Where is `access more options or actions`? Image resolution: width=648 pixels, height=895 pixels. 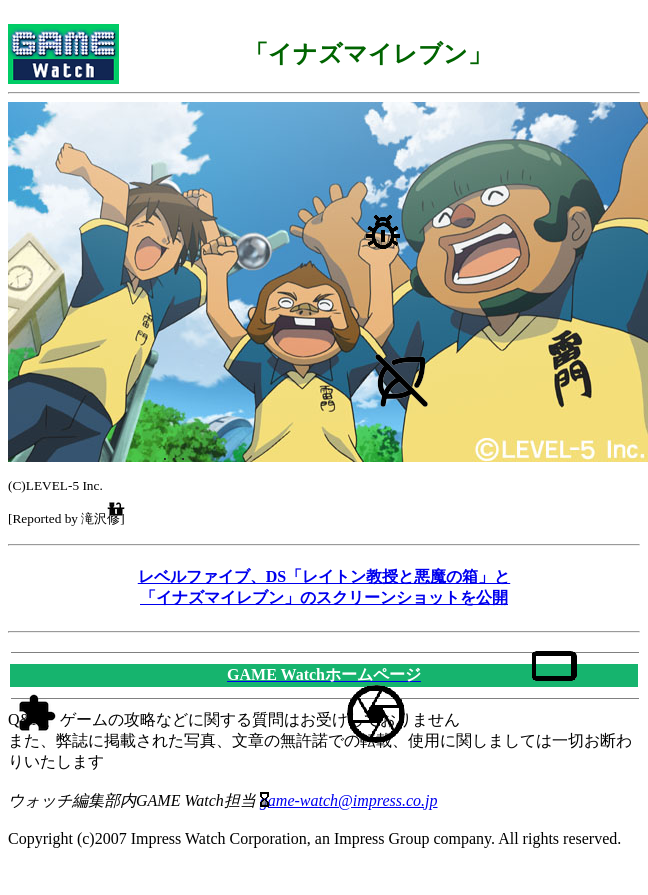
access more options or actions is located at coordinates (174, 459).